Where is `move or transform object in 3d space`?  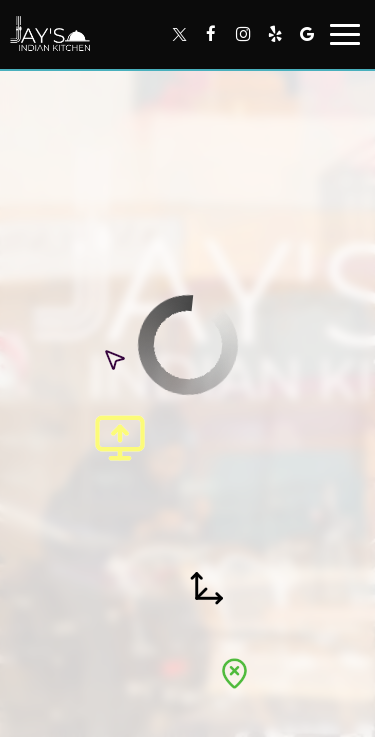
move or transform object in 3d space is located at coordinates (207, 587).